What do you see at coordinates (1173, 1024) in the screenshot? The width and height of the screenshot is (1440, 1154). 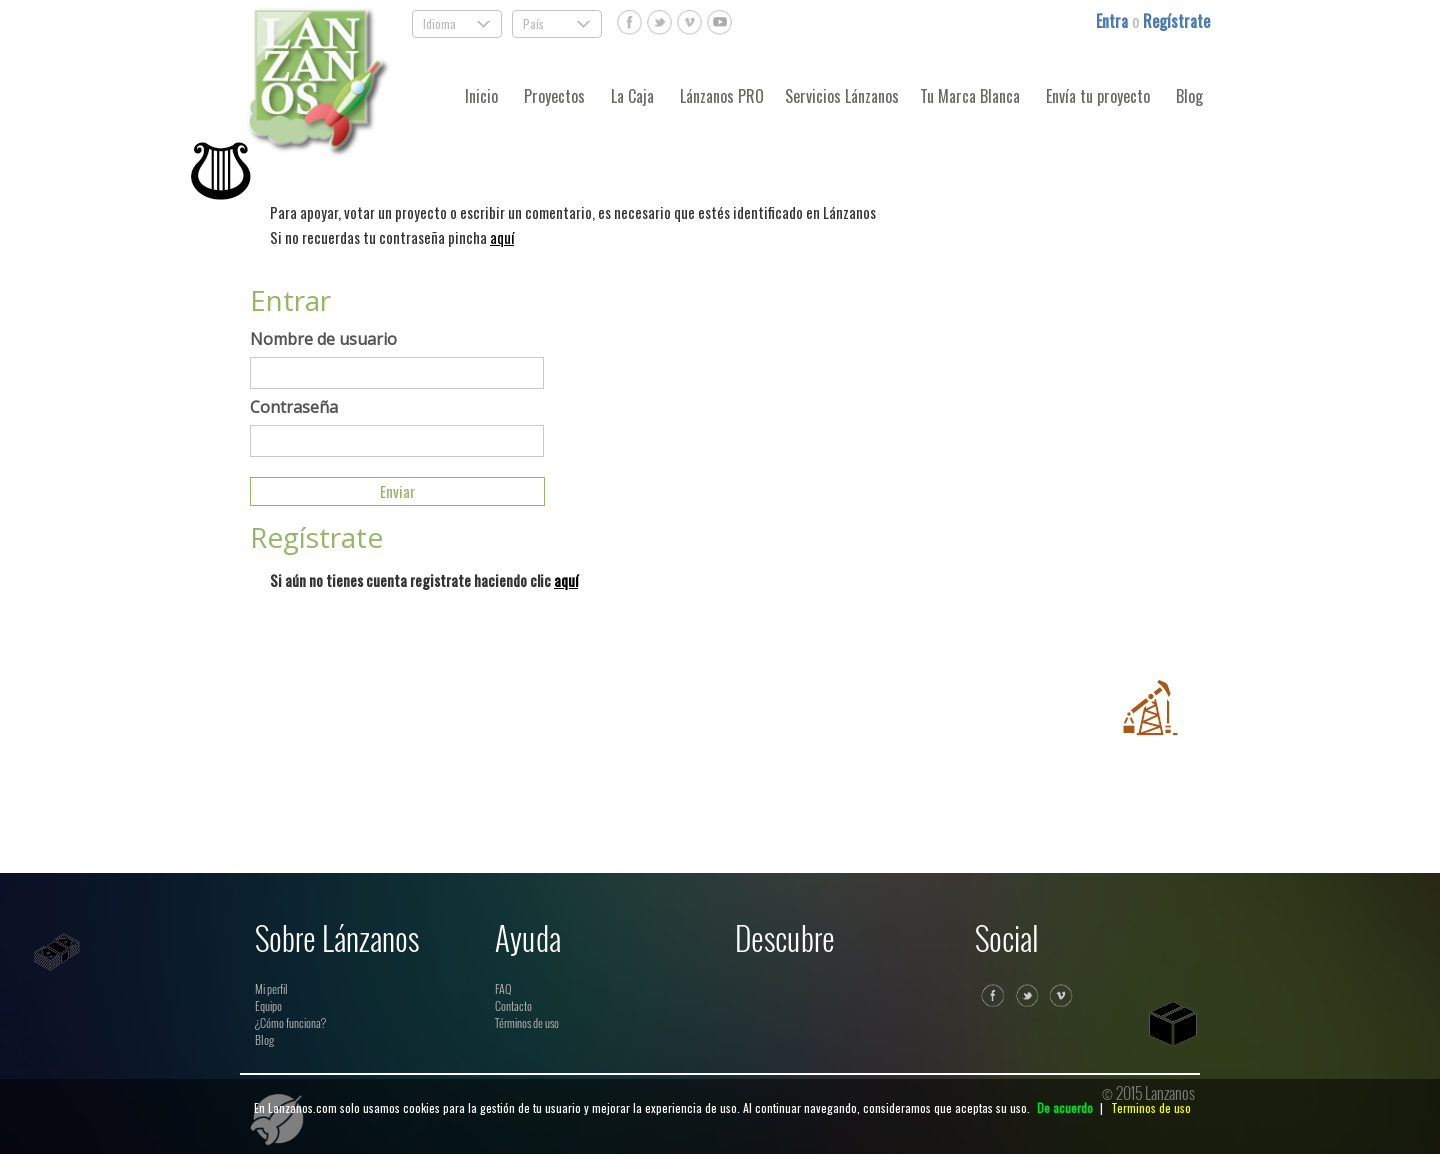 I see `view package or shipment status` at bounding box center [1173, 1024].